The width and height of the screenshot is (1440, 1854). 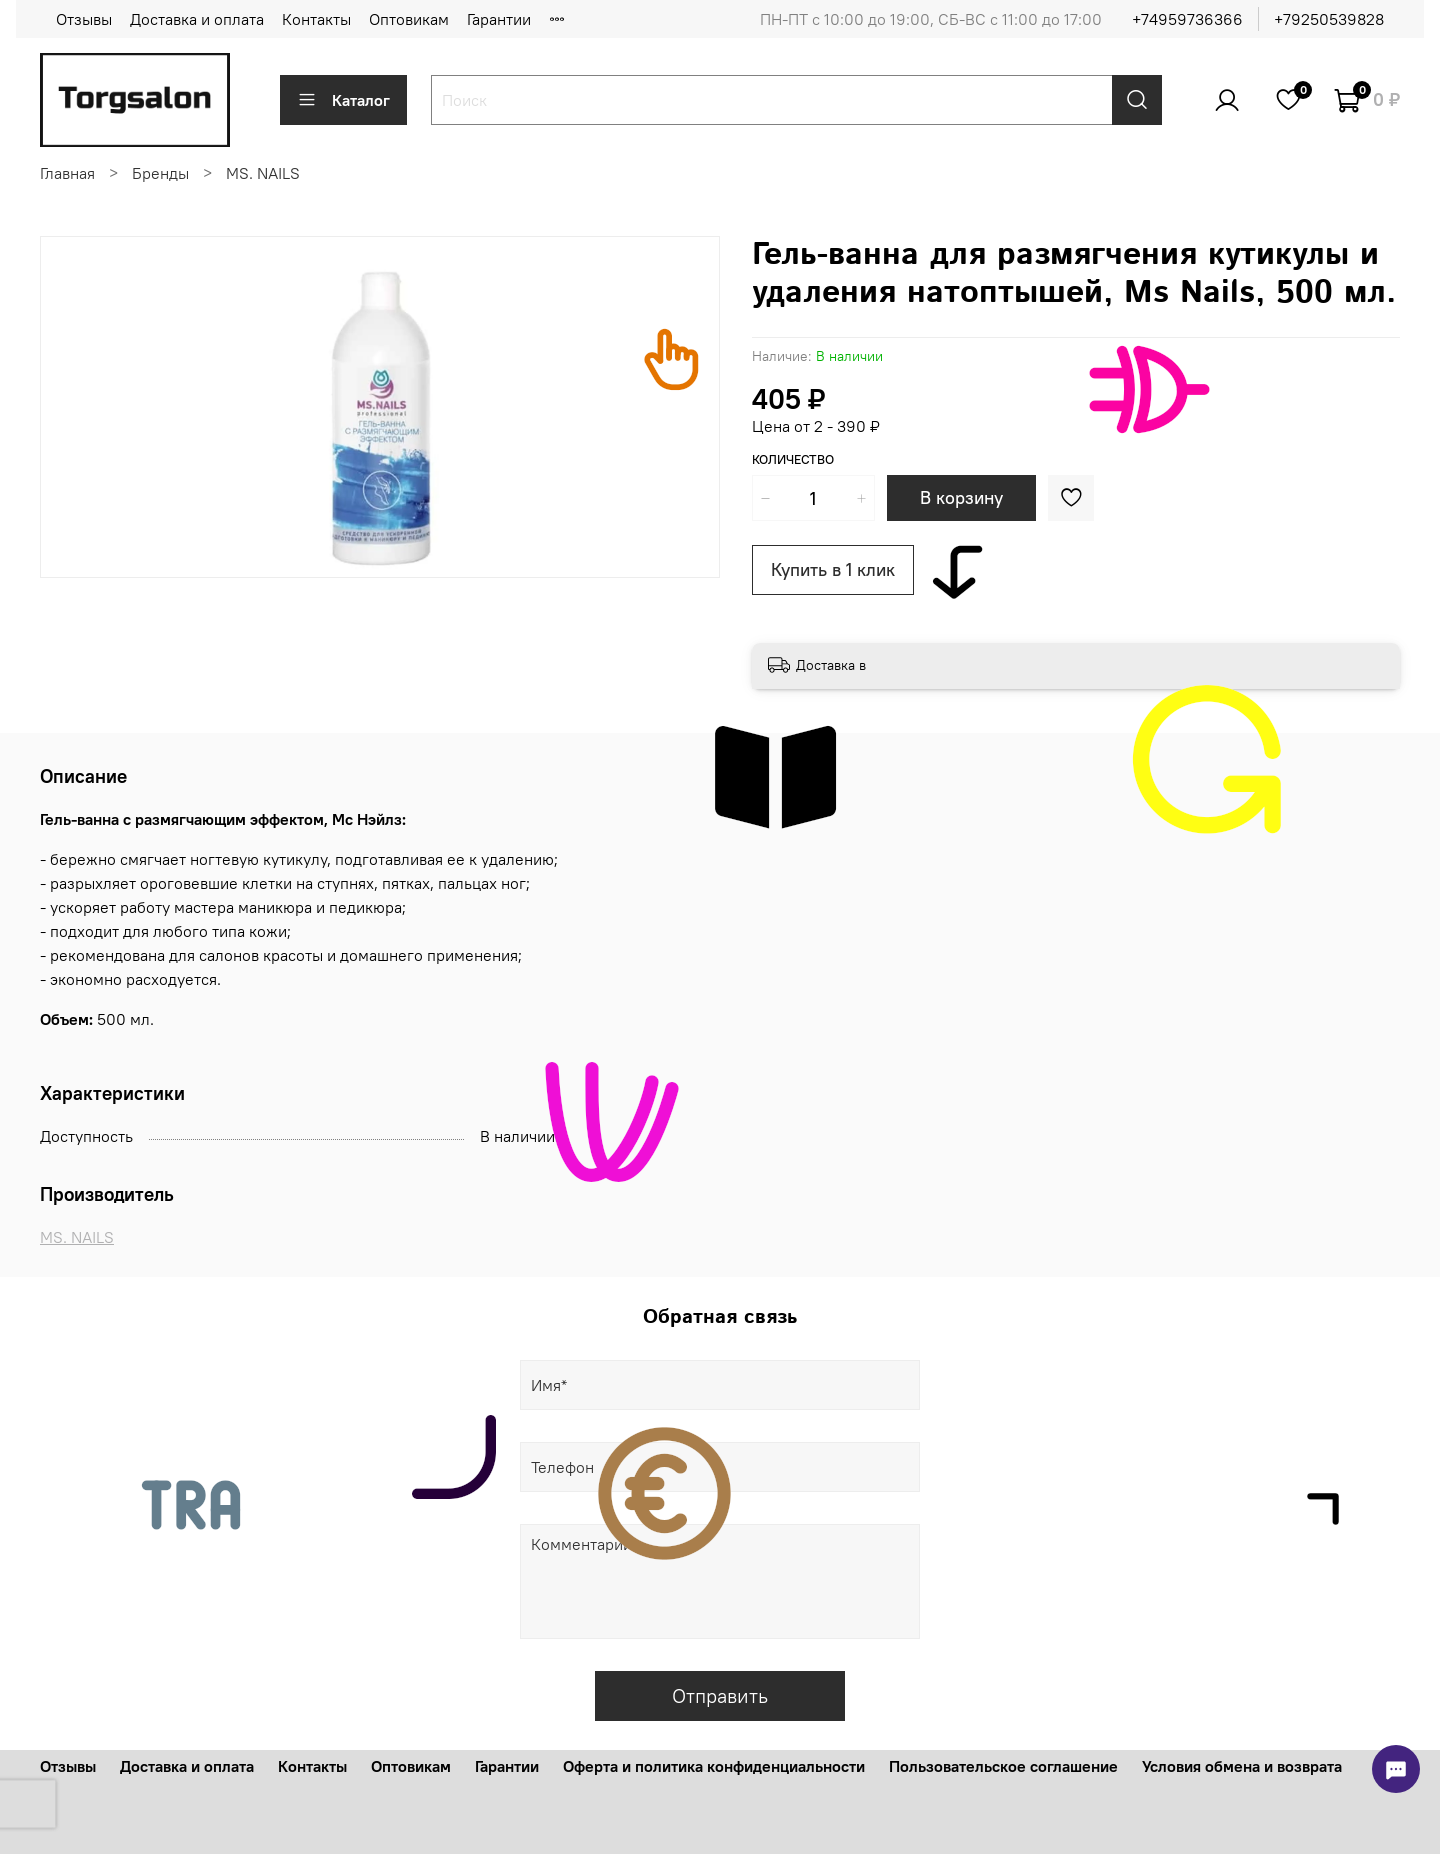 I want to click on view balance in euros, so click(x=664, y=1493).